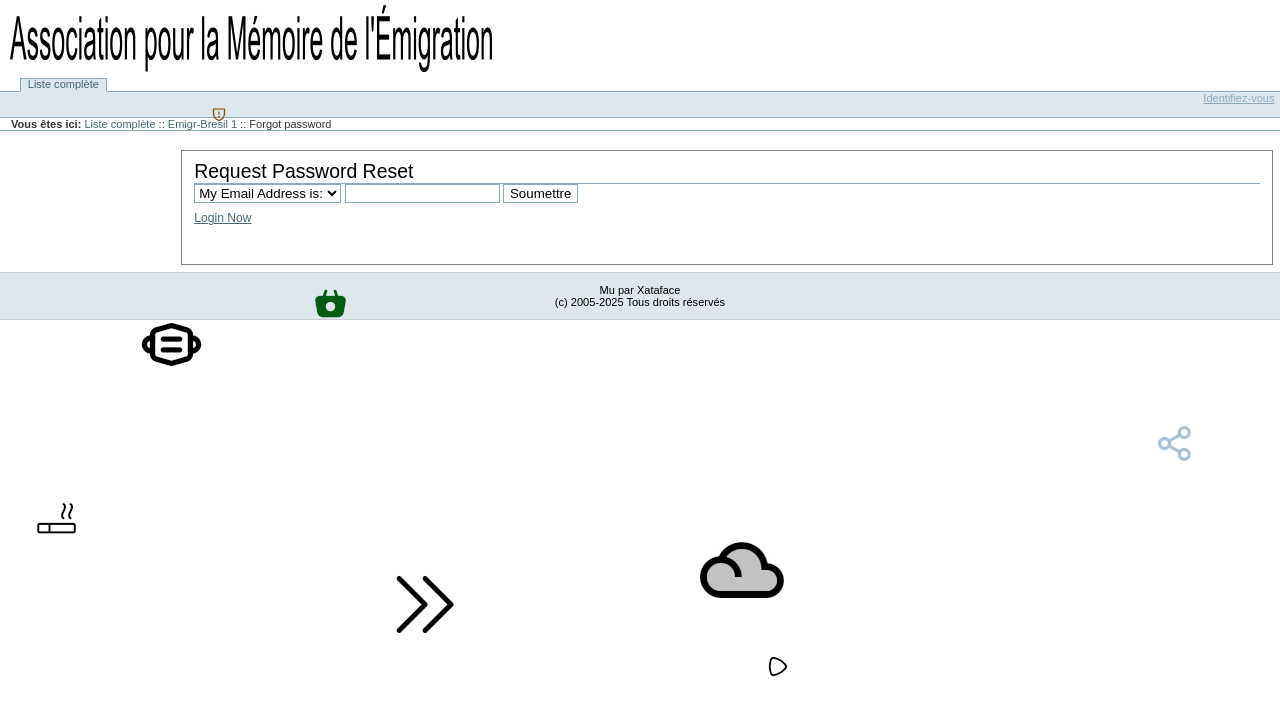 The height and width of the screenshot is (720, 1280). I want to click on view shopping basket, so click(330, 303).